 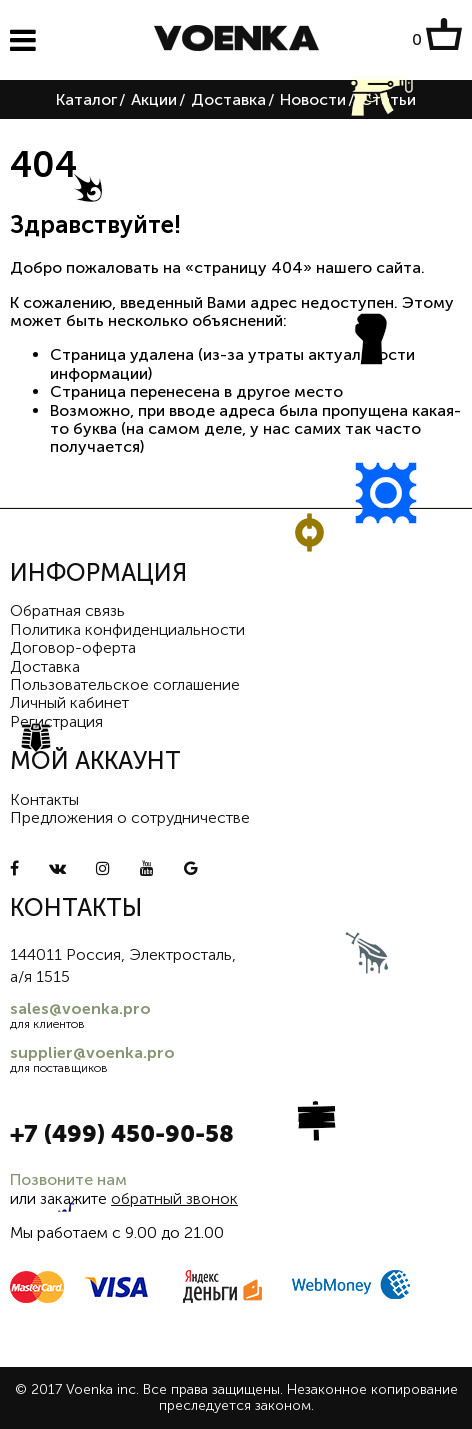 I want to click on select laser gun weapon in game, so click(x=309, y=532).